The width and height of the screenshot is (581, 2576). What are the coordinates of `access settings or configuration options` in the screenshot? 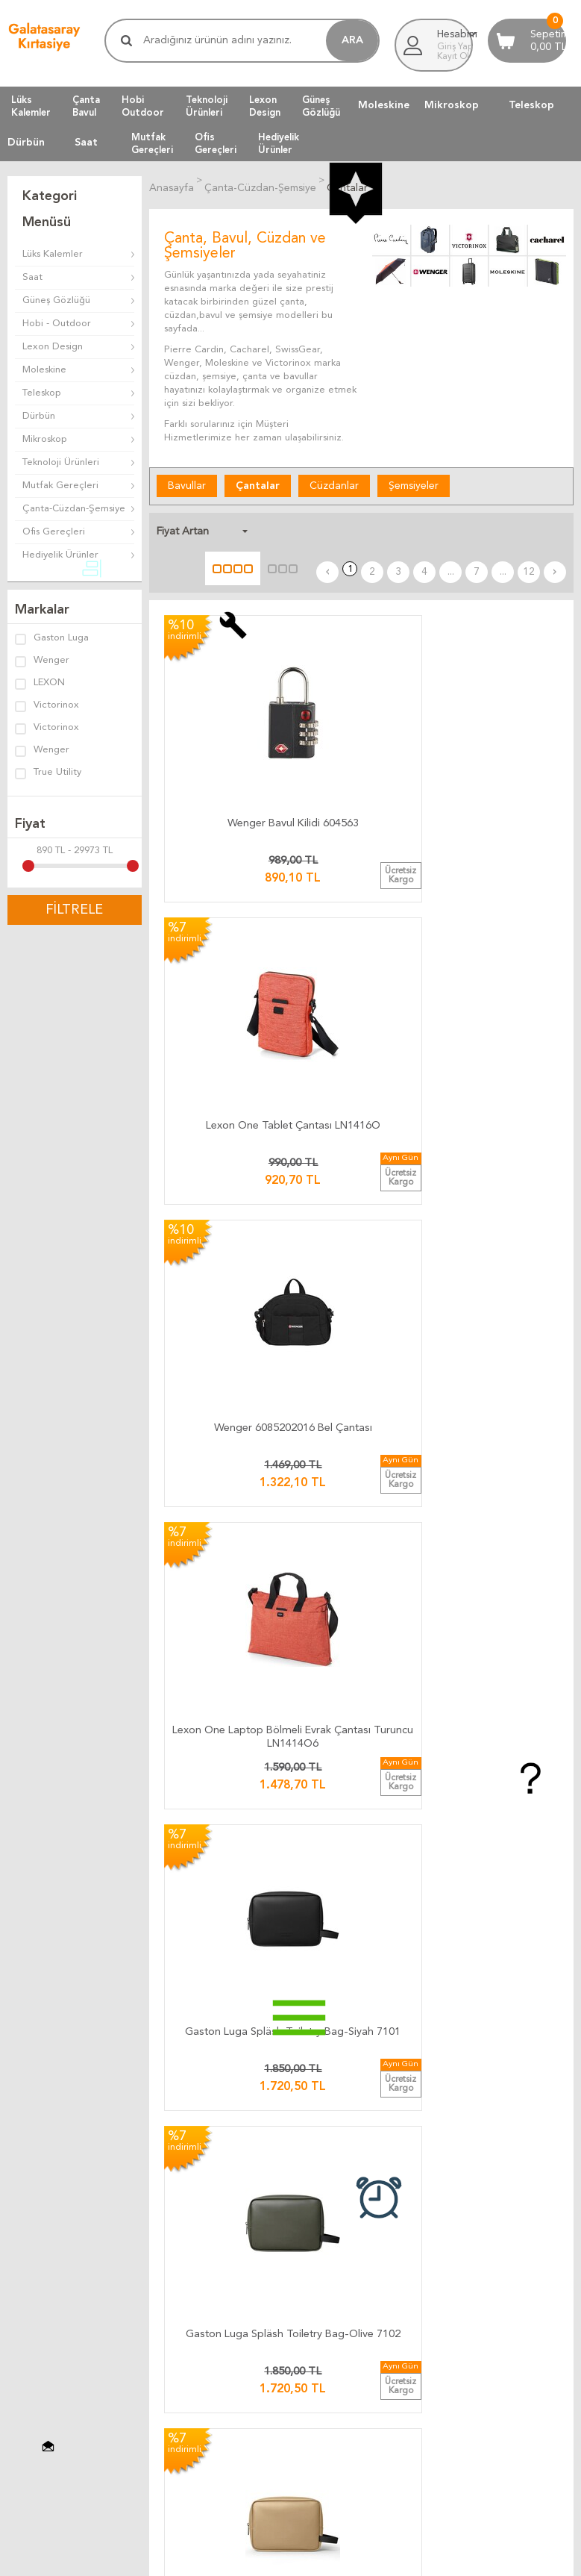 It's located at (233, 625).